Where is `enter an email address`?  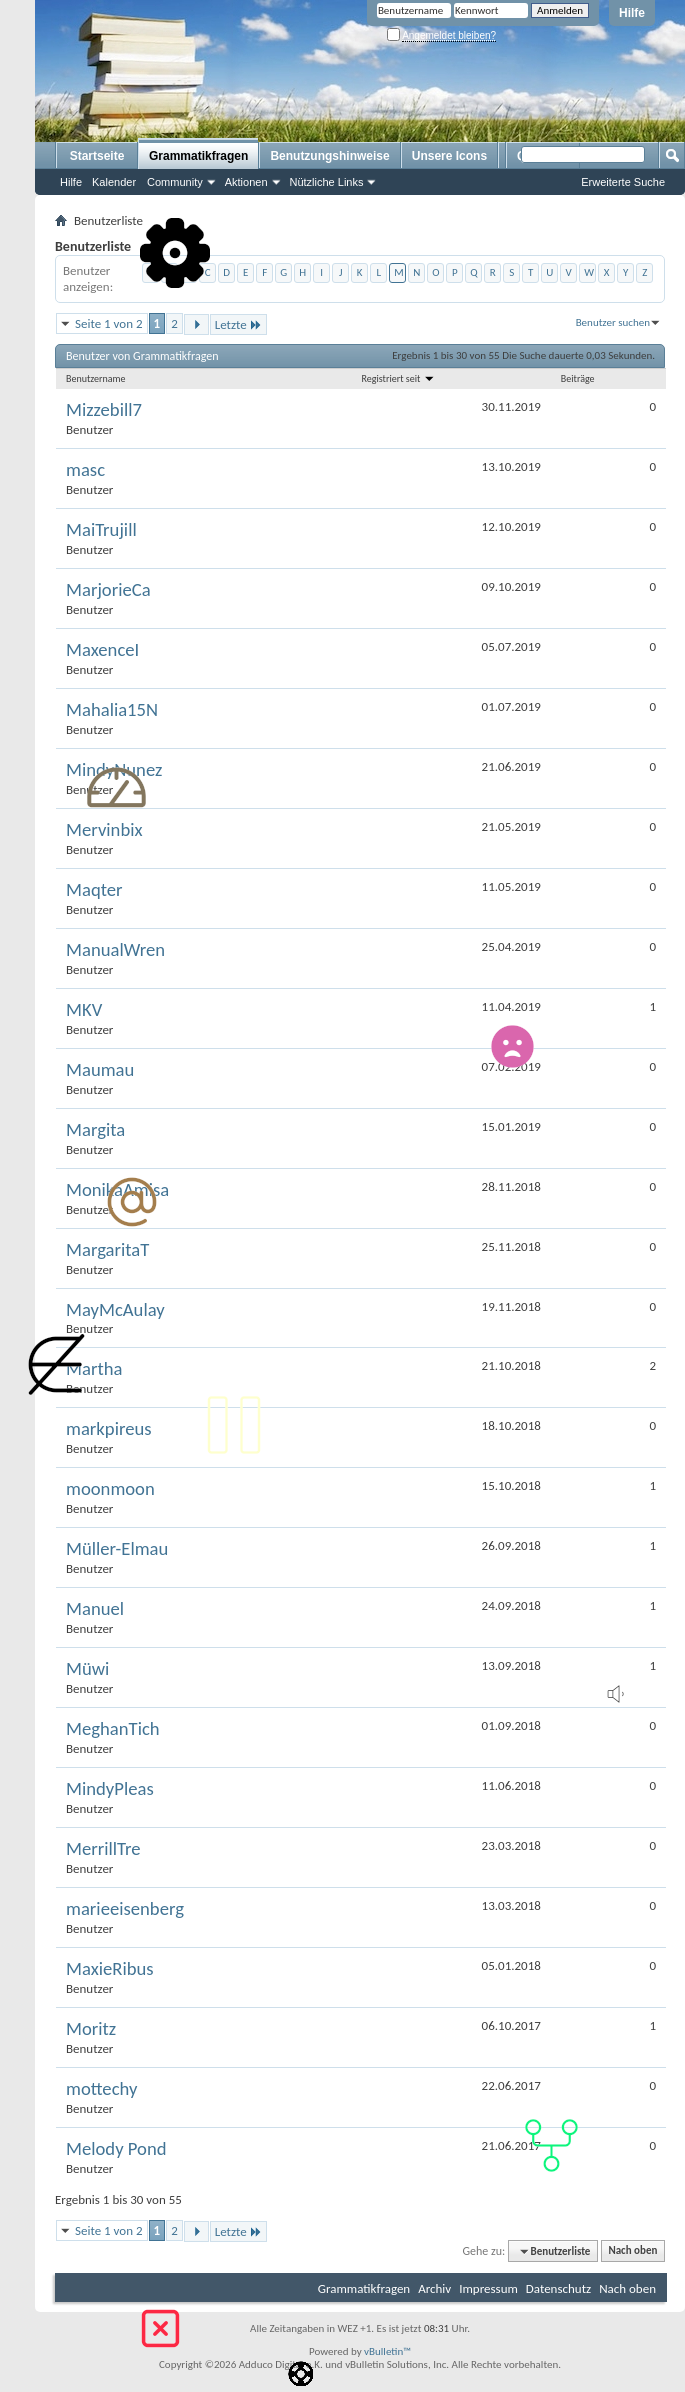 enter an email address is located at coordinates (132, 1202).